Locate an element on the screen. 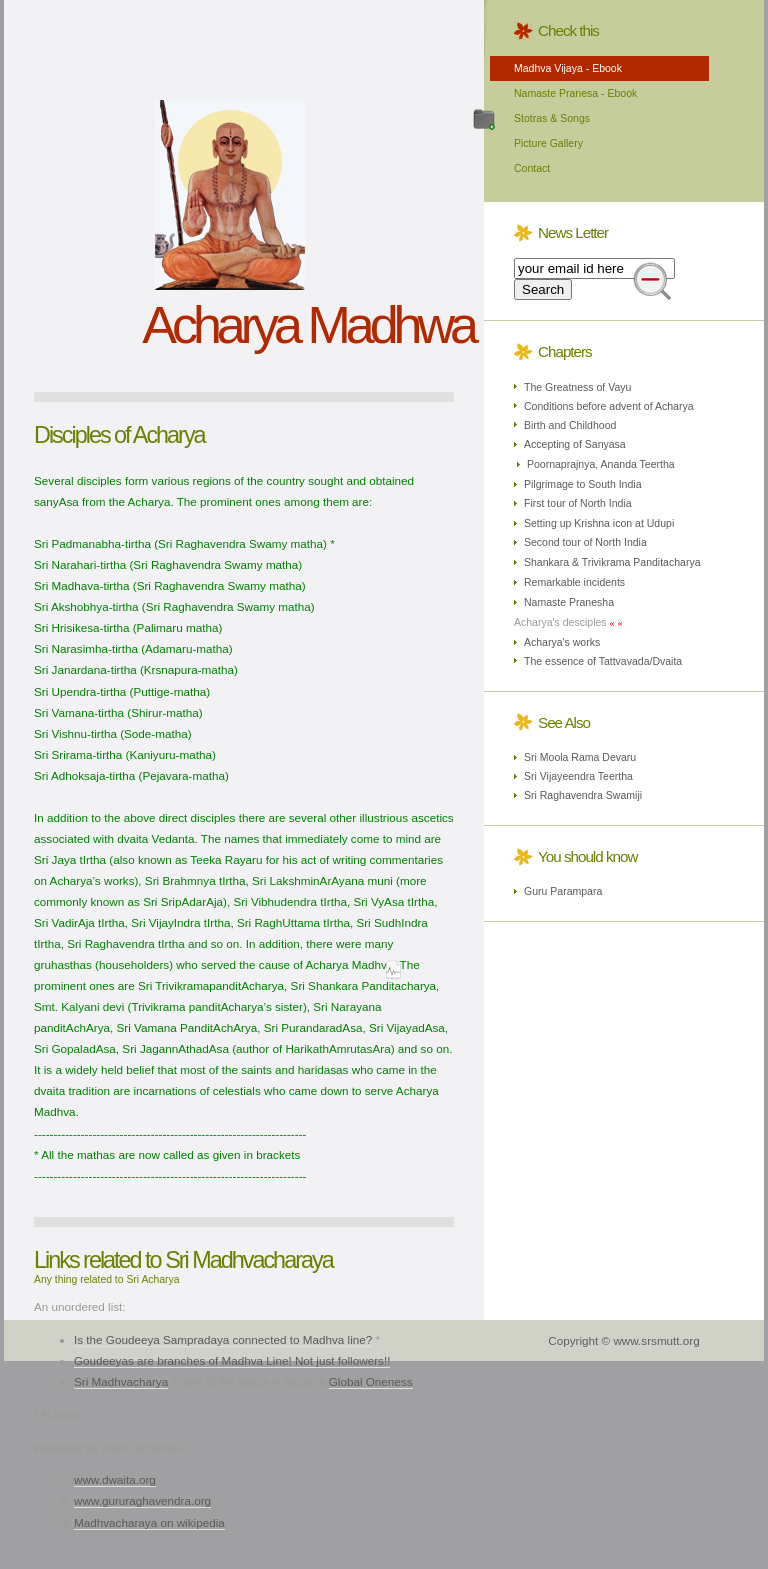 The height and width of the screenshot is (1569, 768). view system log file is located at coordinates (393, 969).